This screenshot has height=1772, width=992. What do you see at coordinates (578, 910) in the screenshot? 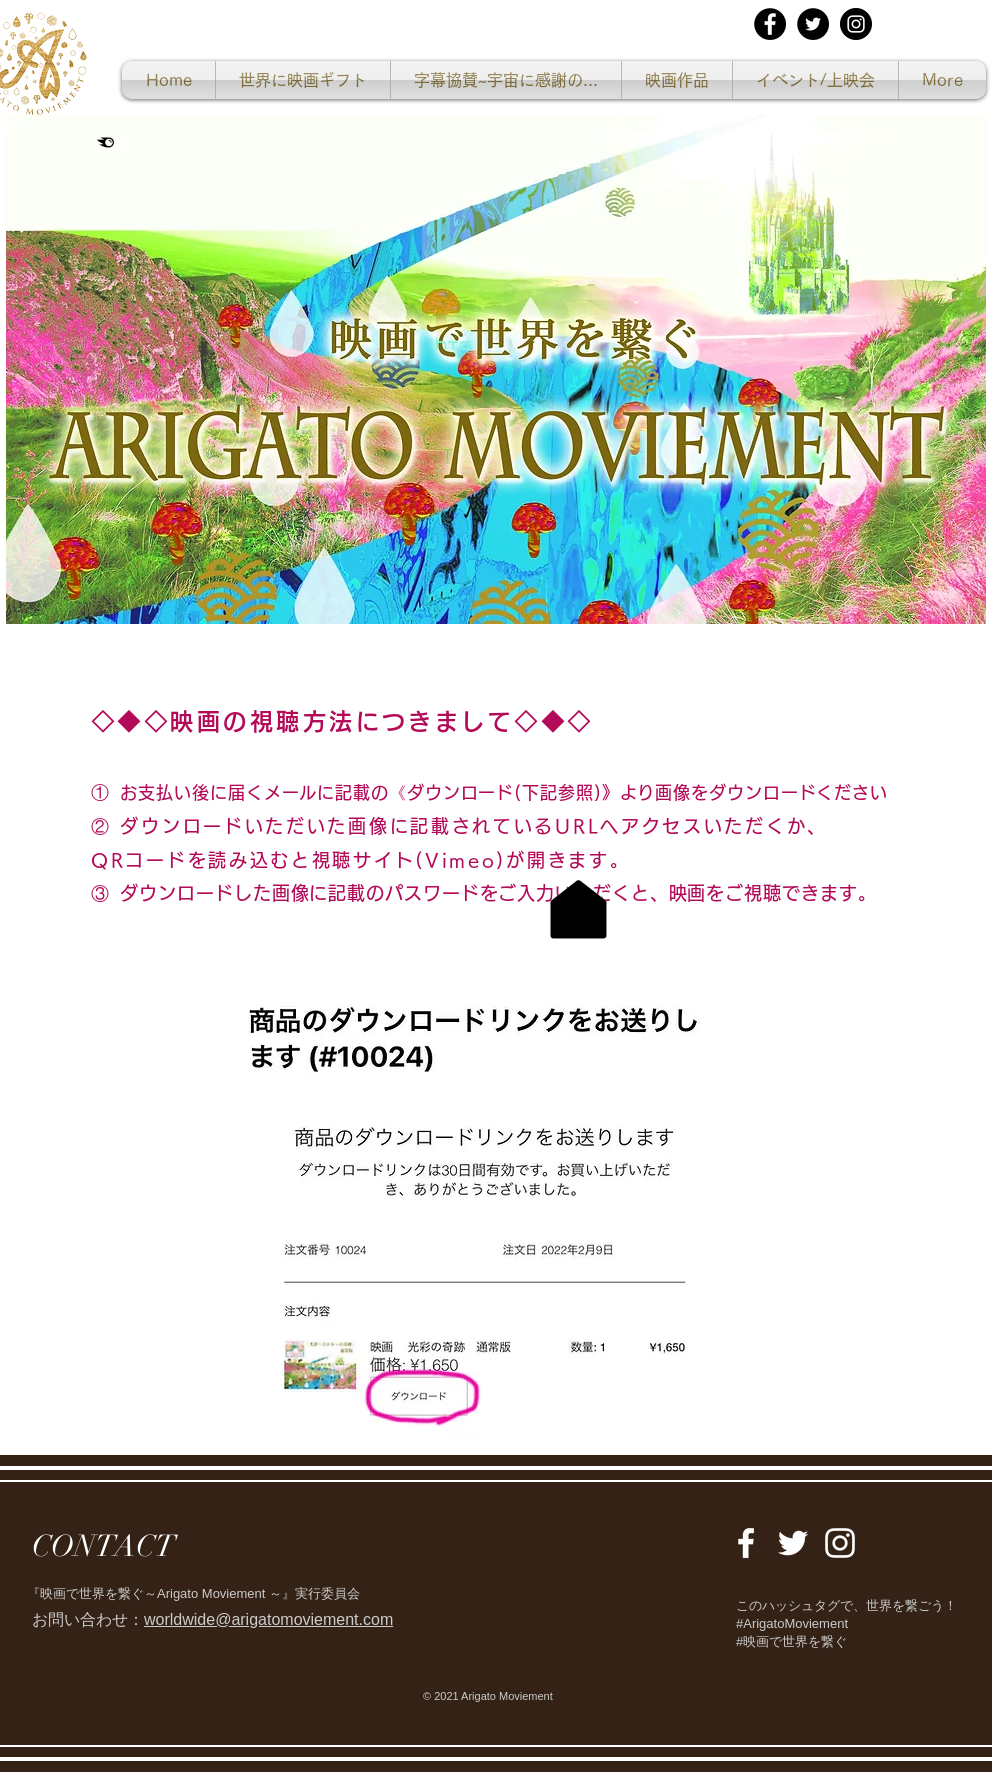
I see `navigate to home screen` at bounding box center [578, 910].